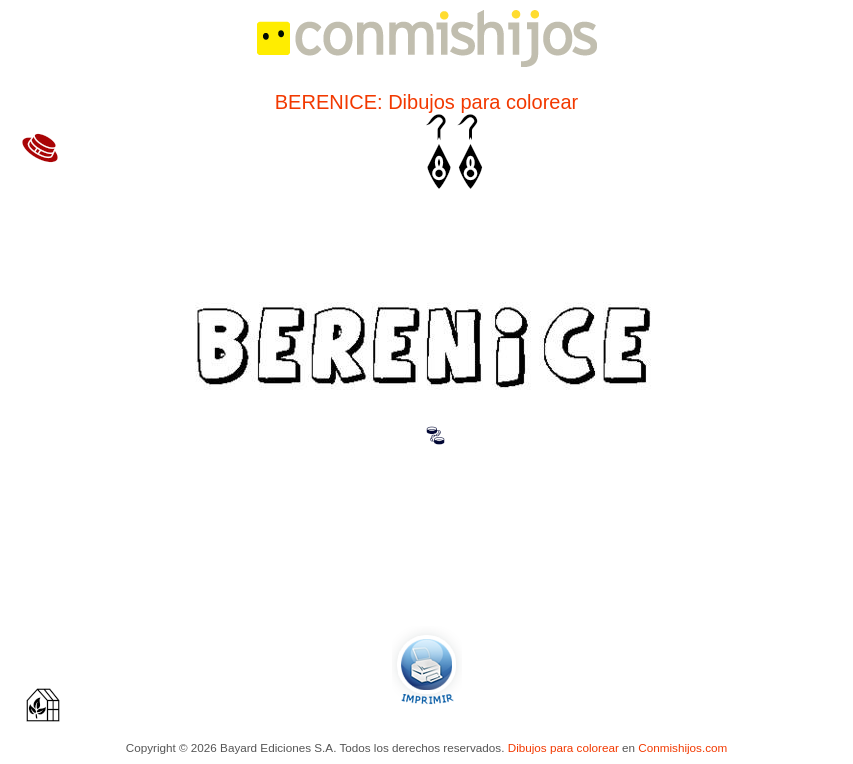  Describe the element at coordinates (454, 150) in the screenshot. I see `browse or shop for earrings` at that location.